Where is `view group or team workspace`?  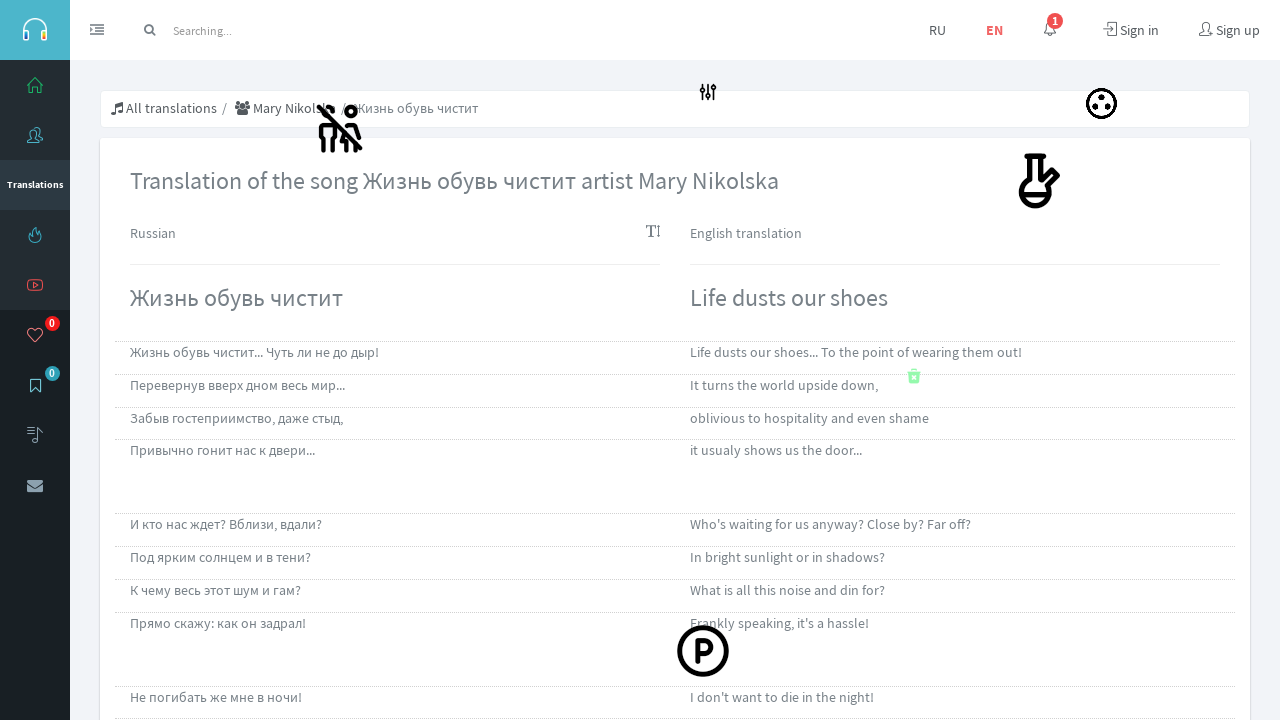
view group or team workspace is located at coordinates (1101, 103).